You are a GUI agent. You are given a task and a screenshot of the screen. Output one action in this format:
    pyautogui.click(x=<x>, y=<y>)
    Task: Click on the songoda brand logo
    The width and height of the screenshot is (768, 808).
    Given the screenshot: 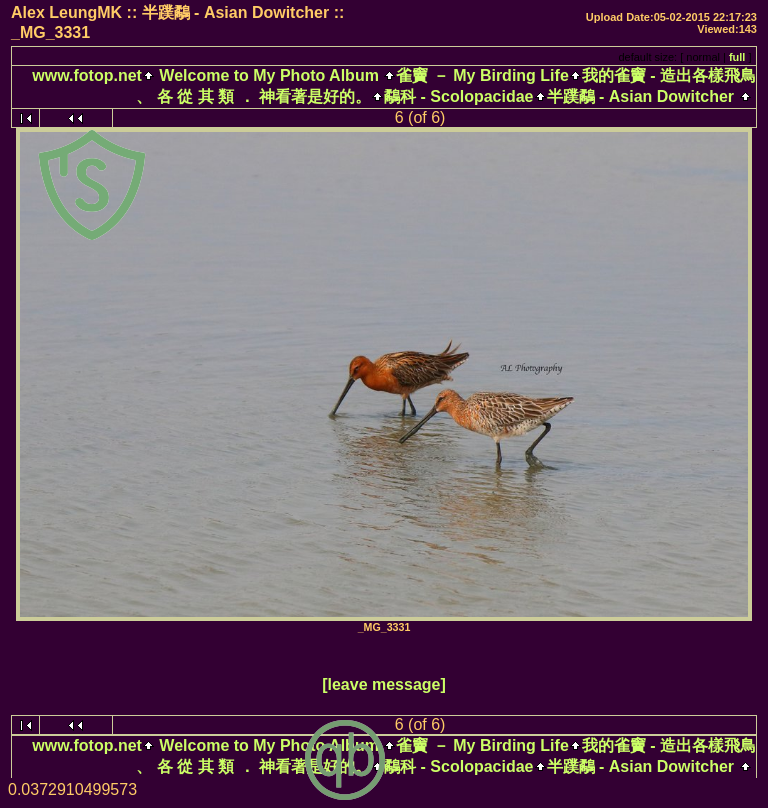 What is the action you would take?
    pyautogui.click(x=92, y=185)
    